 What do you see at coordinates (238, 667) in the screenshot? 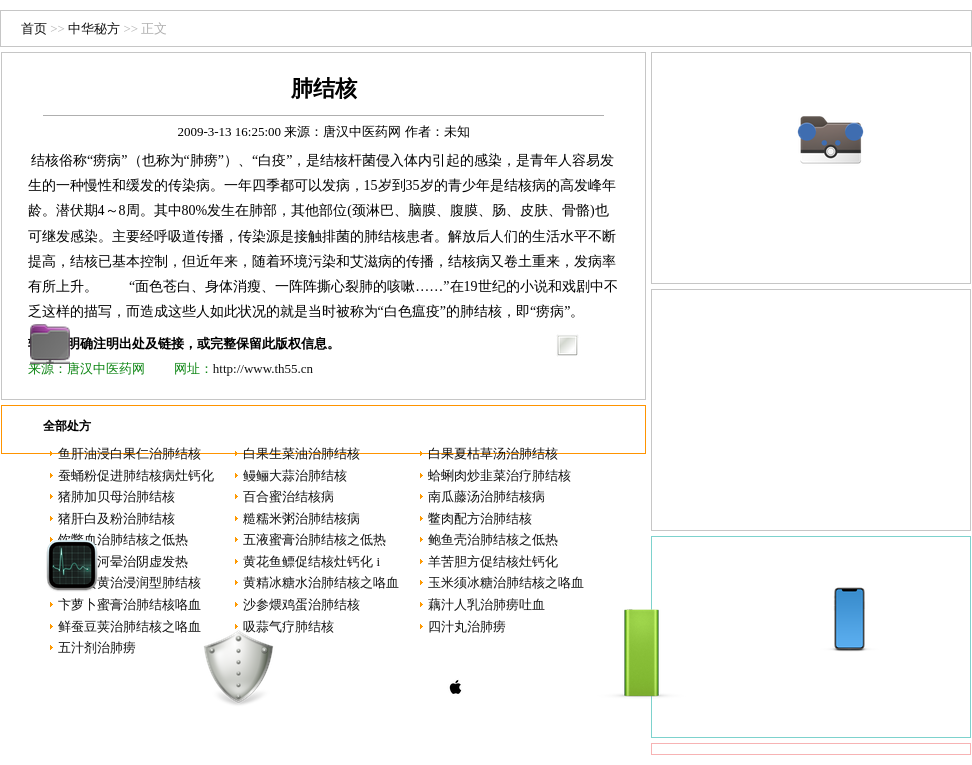
I see `indicates medium security level` at bounding box center [238, 667].